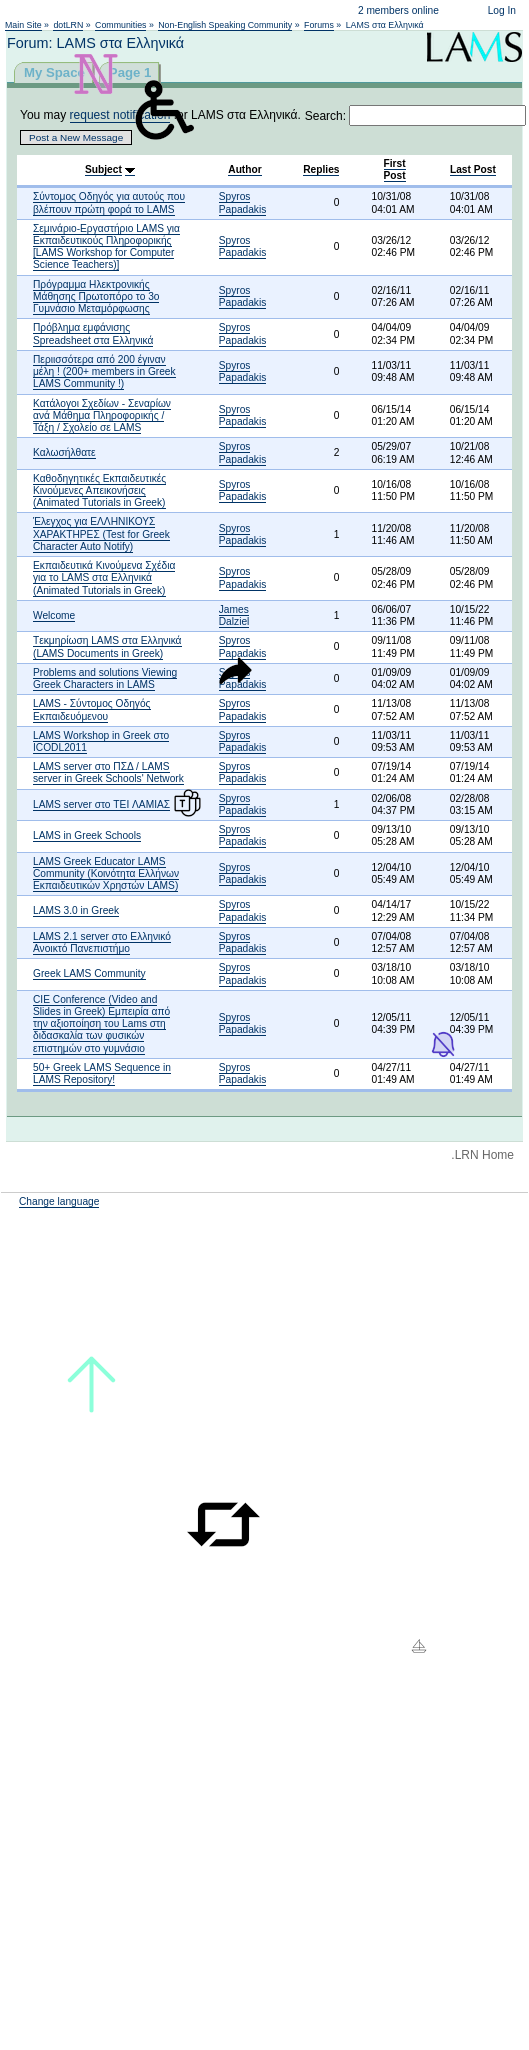 The height and width of the screenshot is (2050, 529). I want to click on scroll to top of page, so click(91, 1384).